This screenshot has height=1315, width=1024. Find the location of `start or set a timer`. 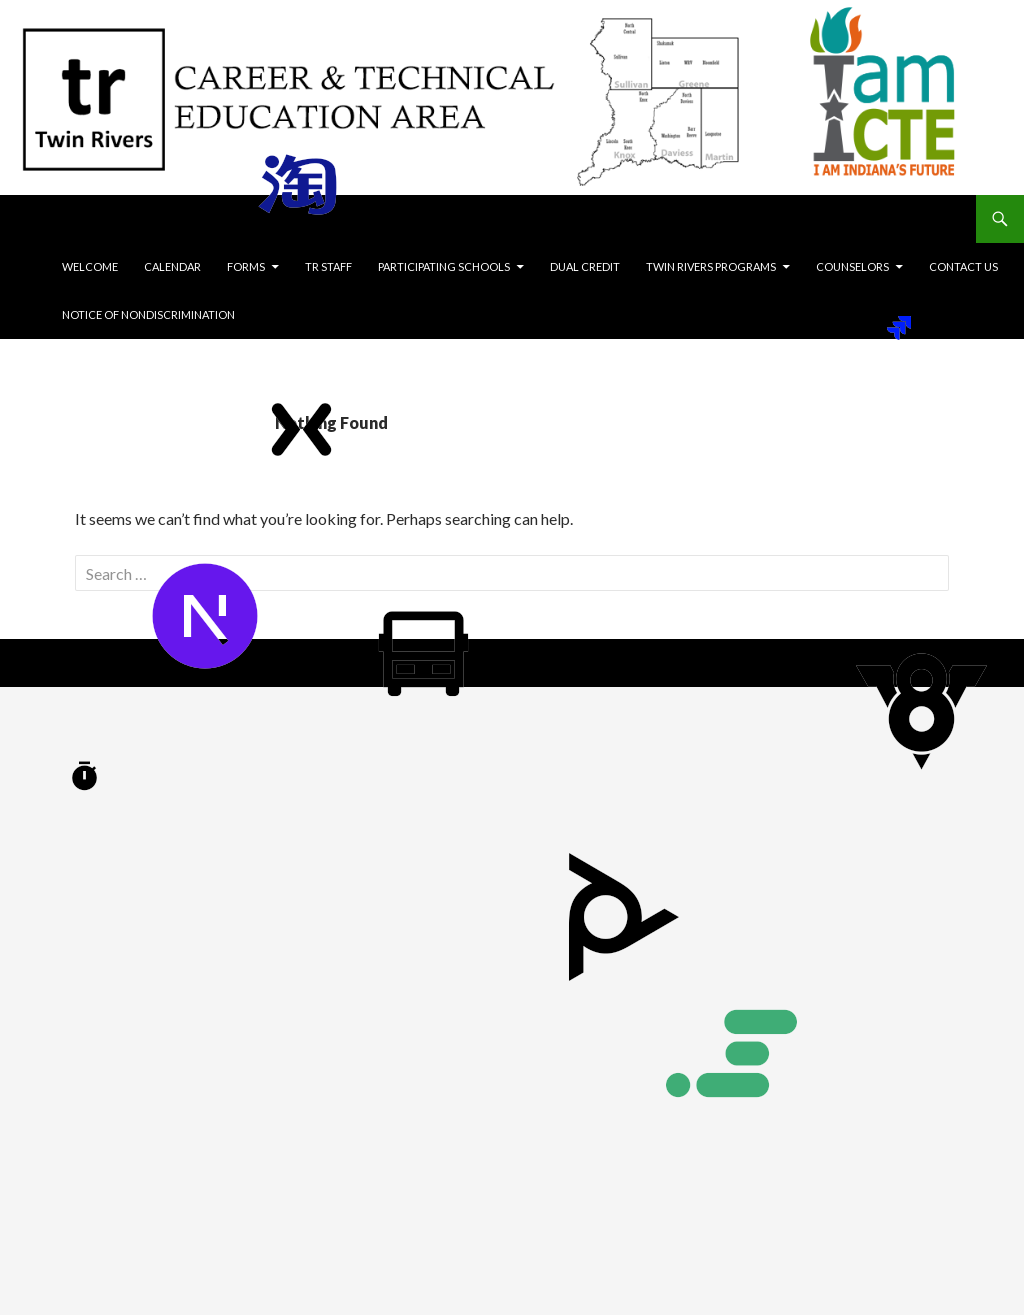

start or set a timer is located at coordinates (84, 776).